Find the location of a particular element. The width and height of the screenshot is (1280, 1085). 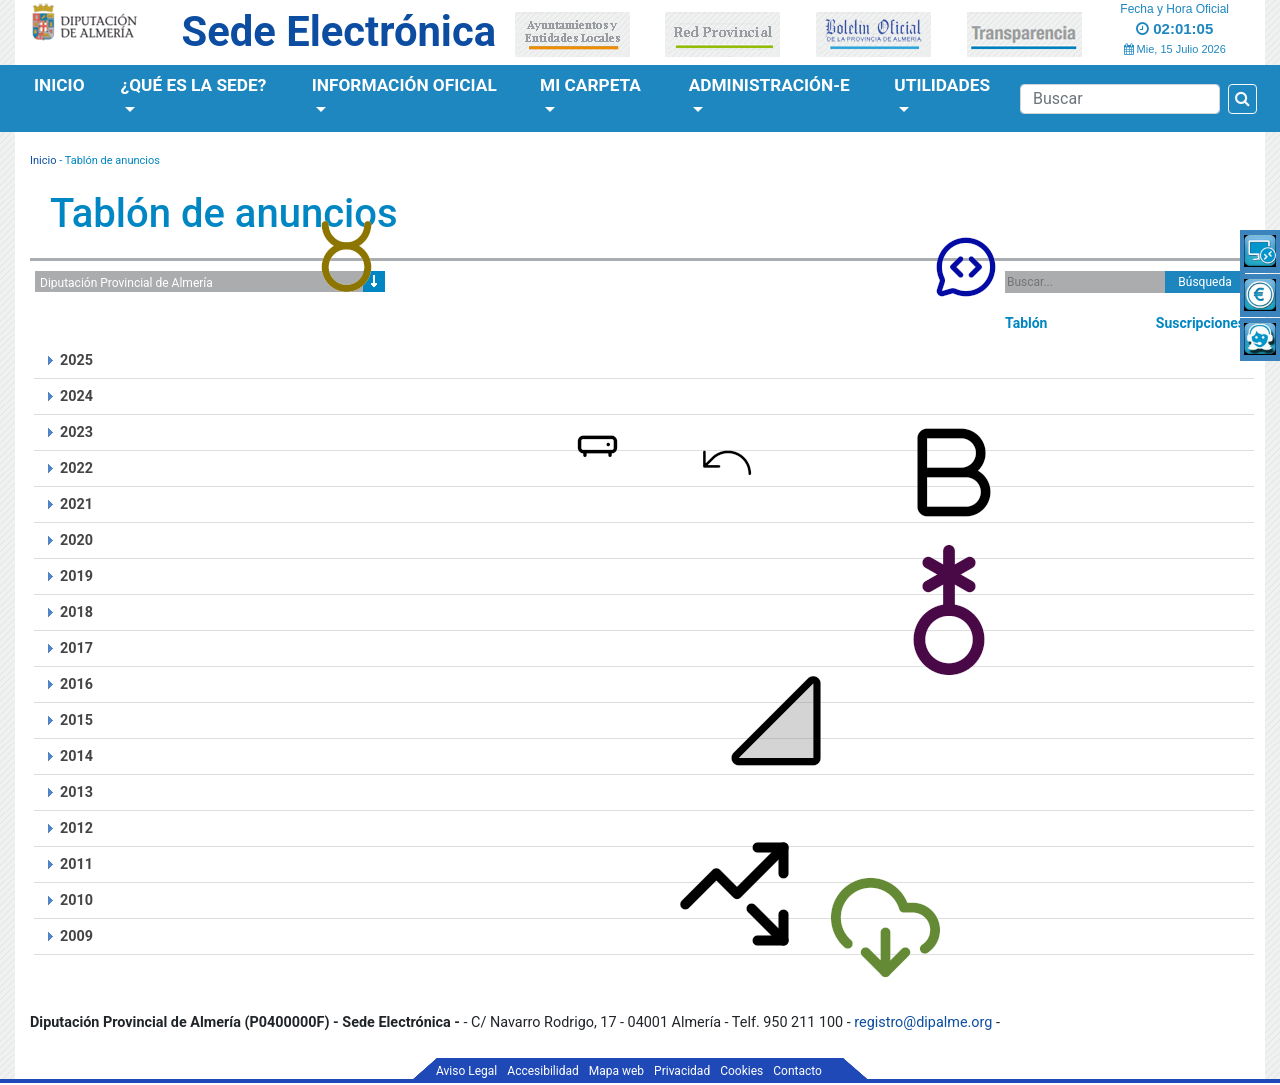

indicates full cellular signal strength is located at coordinates (783, 724).